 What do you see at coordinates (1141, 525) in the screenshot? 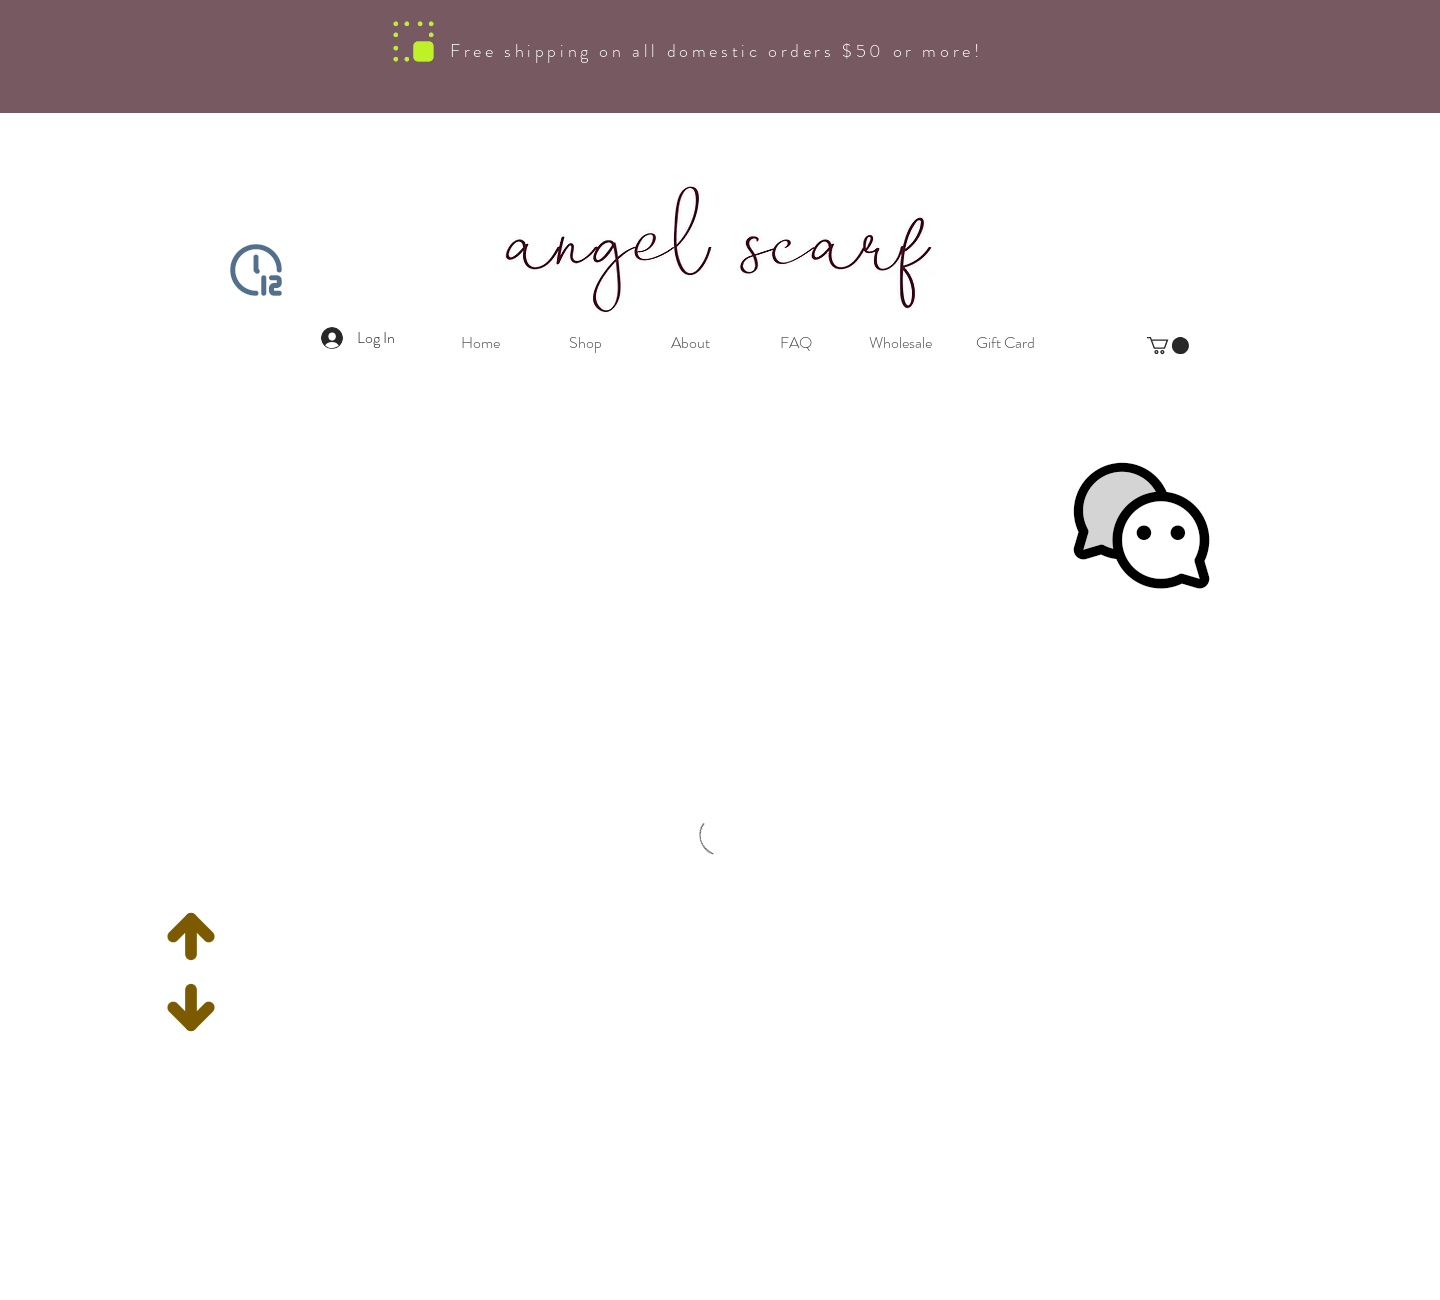
I see `open wechat messaging app` at bounding box center [1141, 525].